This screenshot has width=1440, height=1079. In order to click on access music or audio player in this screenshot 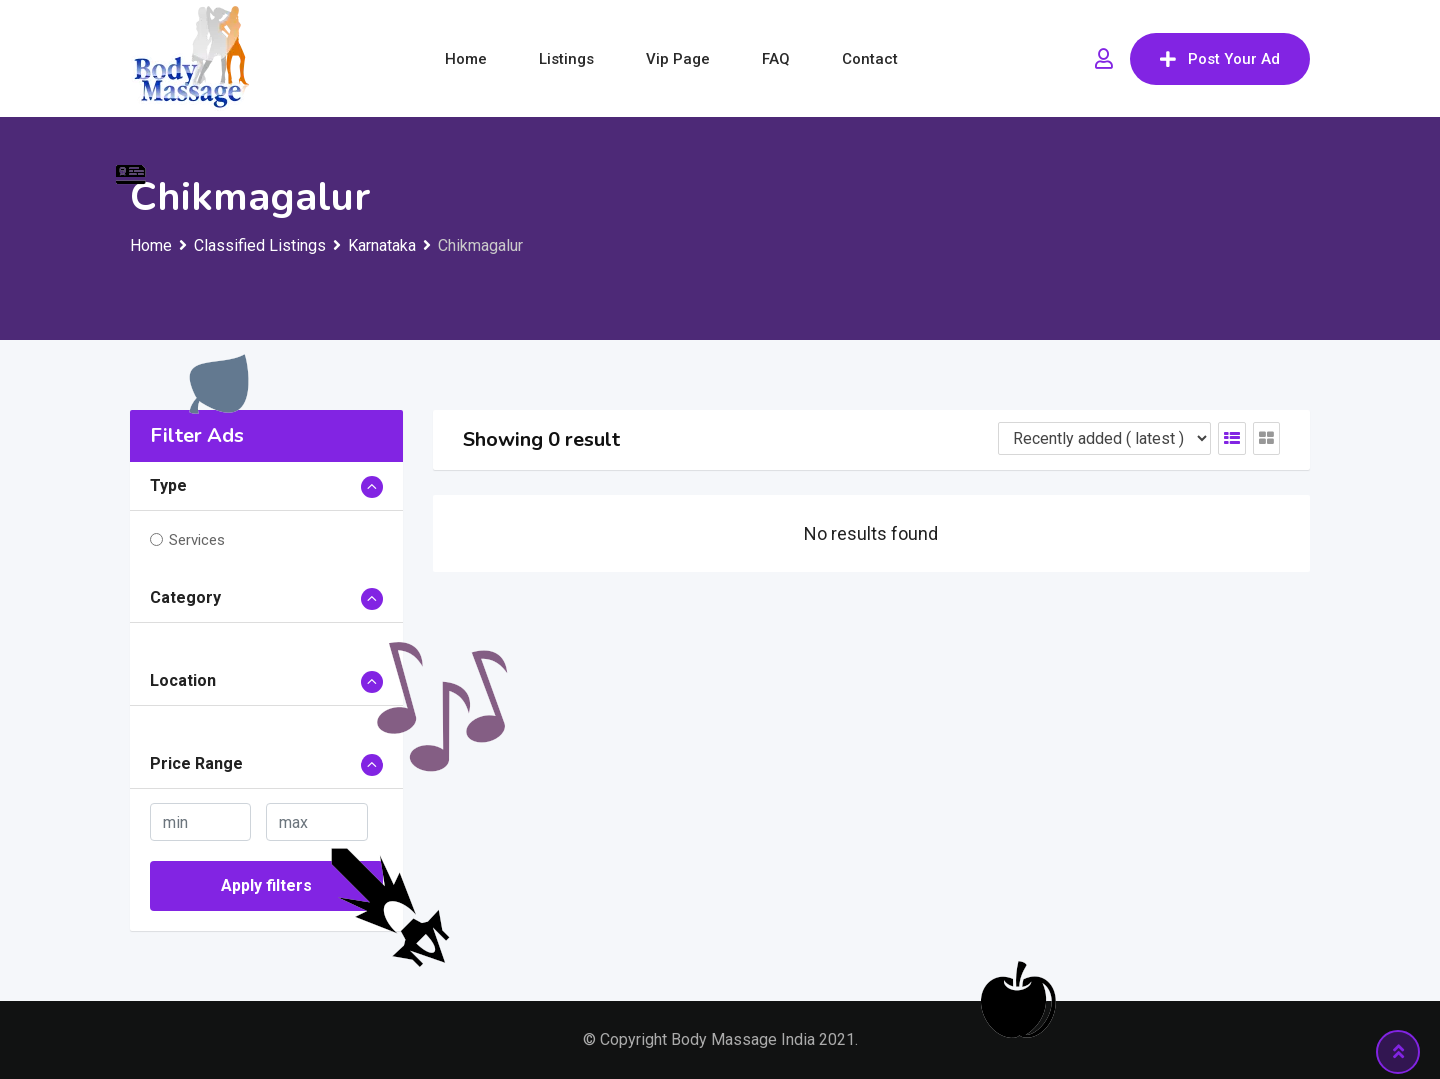, I will do `click(442, 707)`.